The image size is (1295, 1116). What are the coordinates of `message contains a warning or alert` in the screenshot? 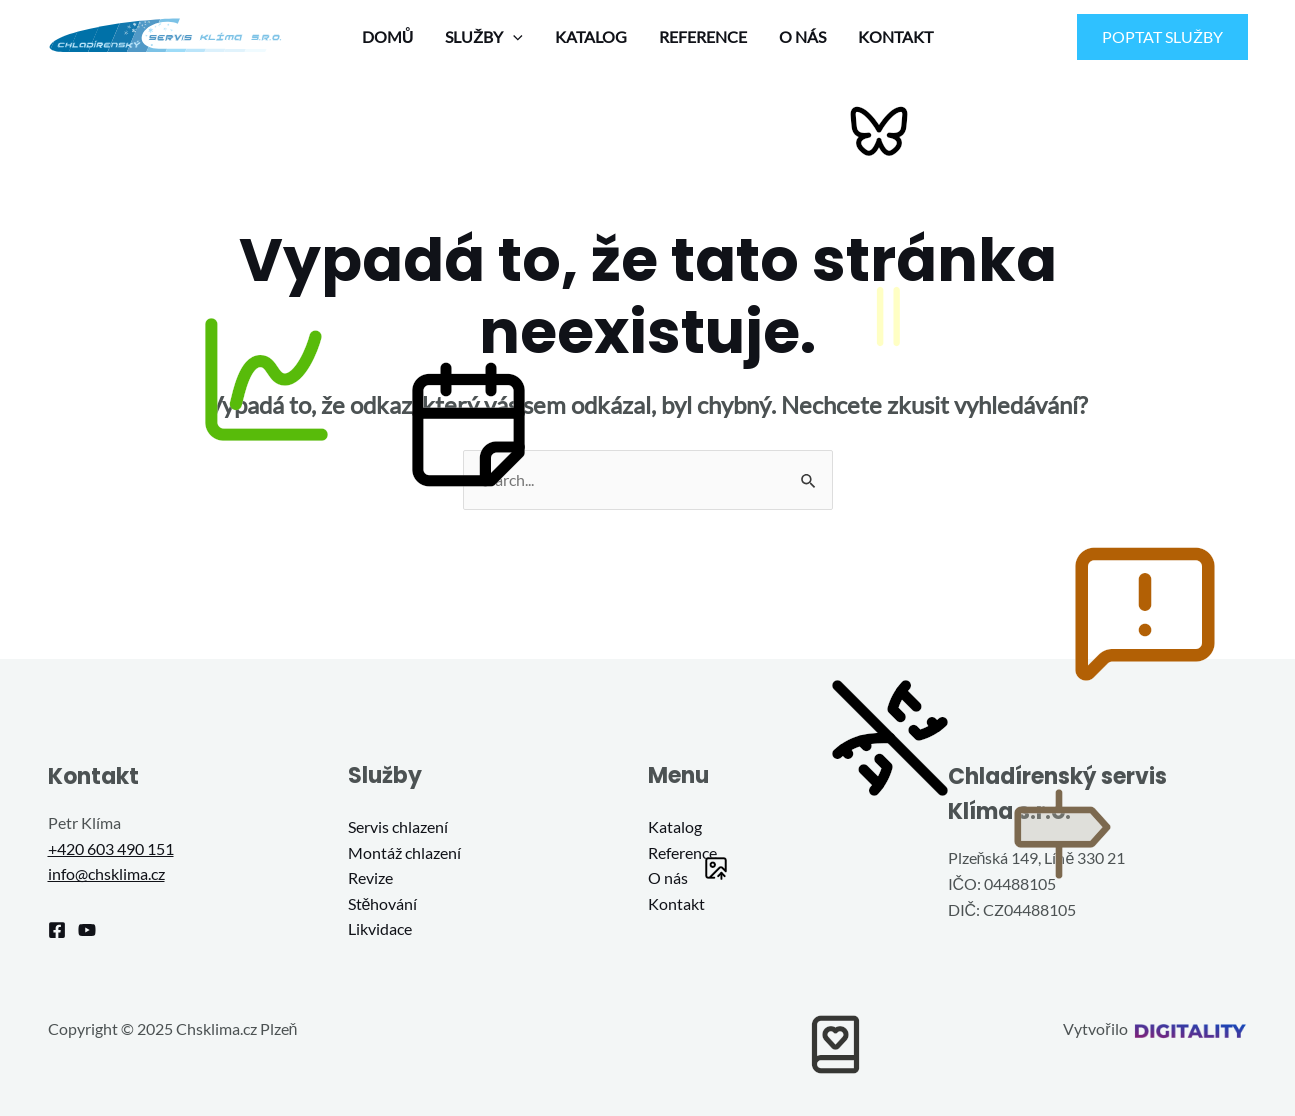 It's located at (1145, 611).